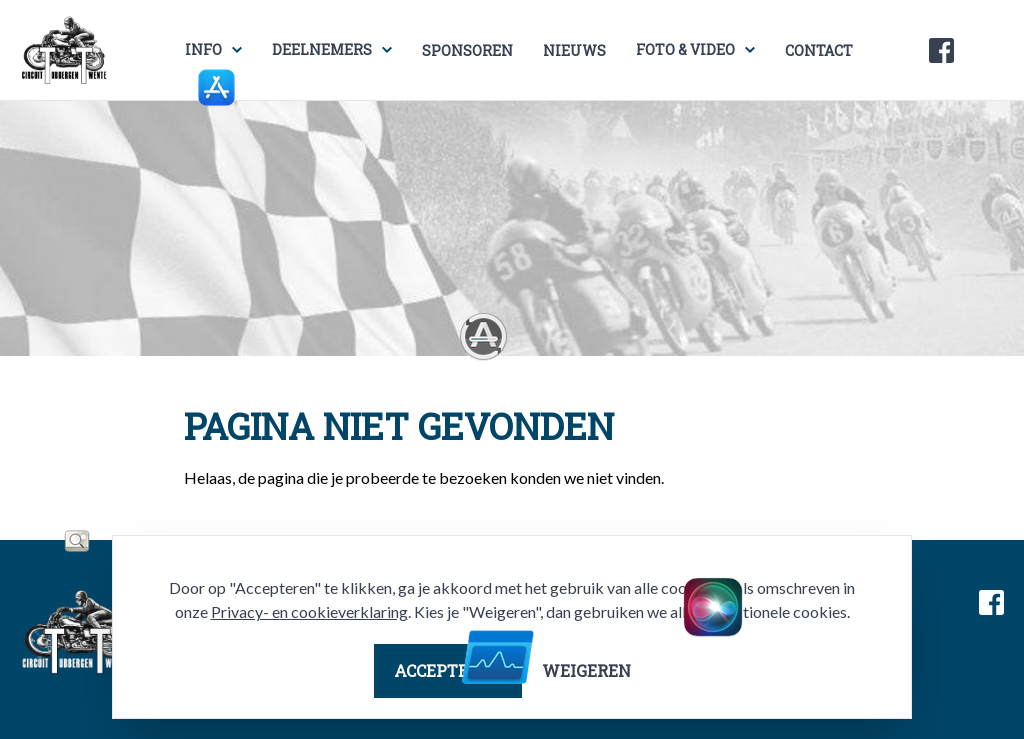  What do you see at coordinates (77, 541) in the screenshot?
I see `open eye of mate image viewer` at bounding box center [77, 541].